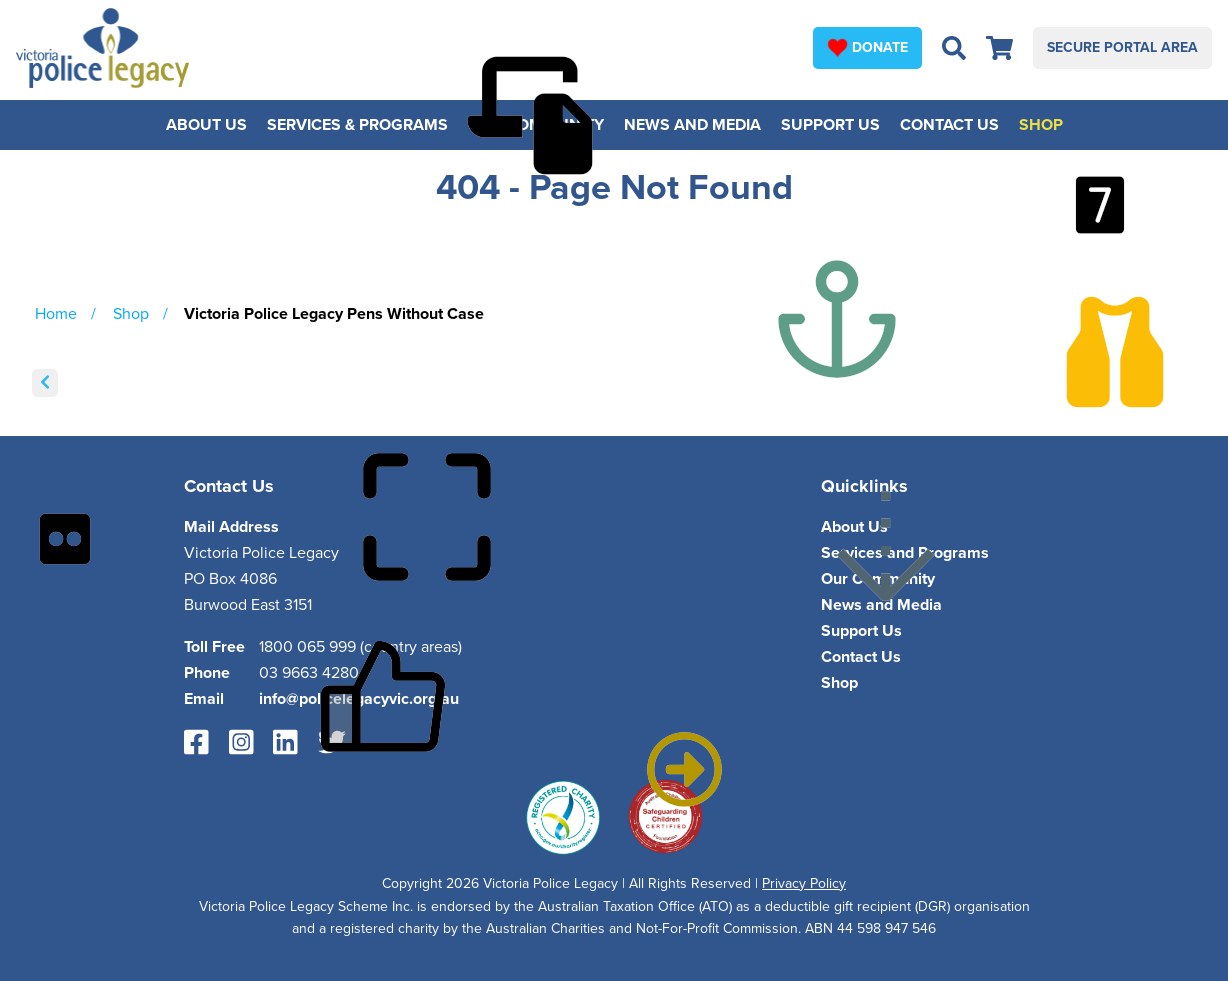  I want to click on like or approve content, so click(383, 703).